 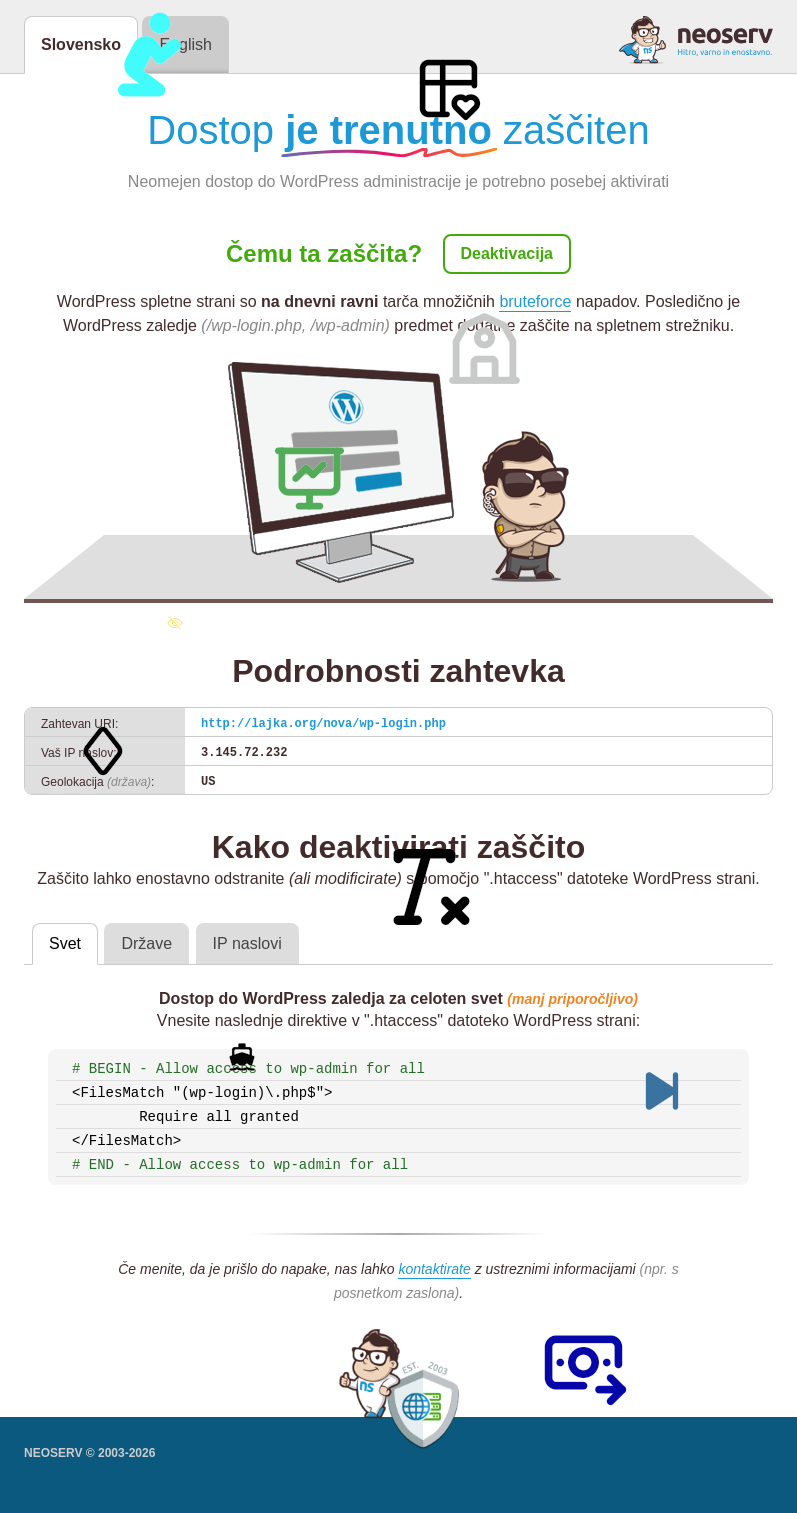 What do you see at coordinates (422, 887) in the screenshot?
I see `clear text formatting` at bounding box center [422, 887].